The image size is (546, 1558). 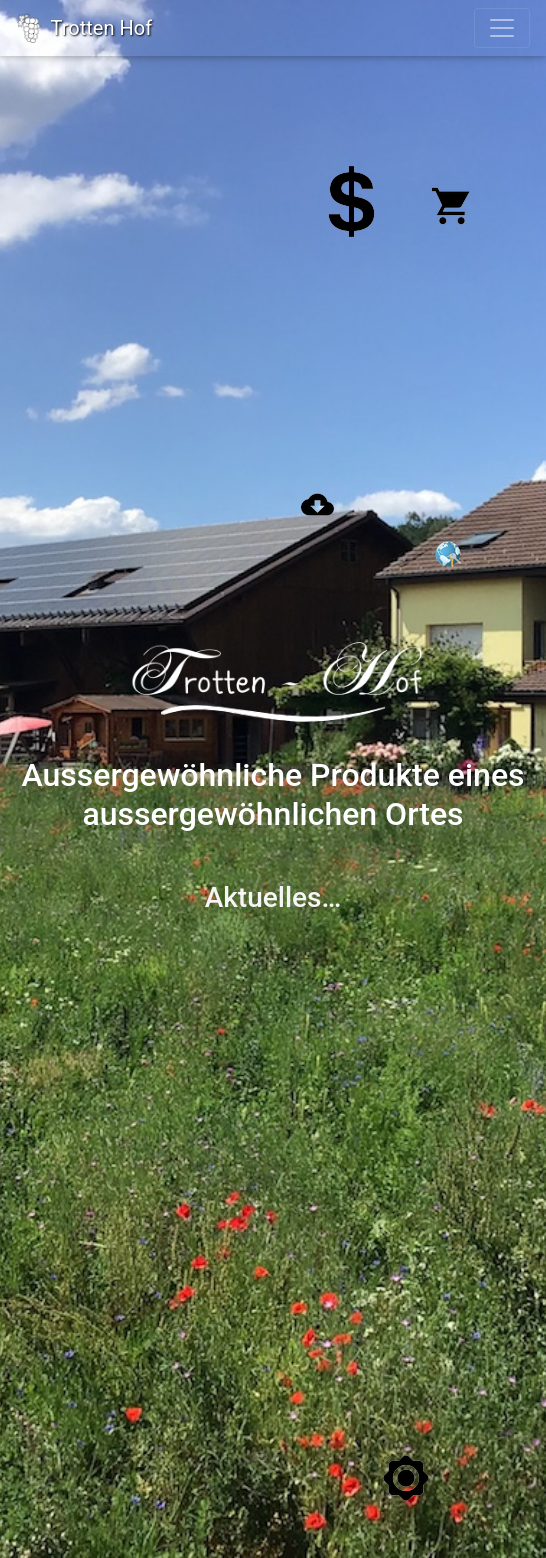 What do you see at coordinates (448, 554) in the screenshot?
I see `access global security or authentication settings` at bounding box center [448, 554].